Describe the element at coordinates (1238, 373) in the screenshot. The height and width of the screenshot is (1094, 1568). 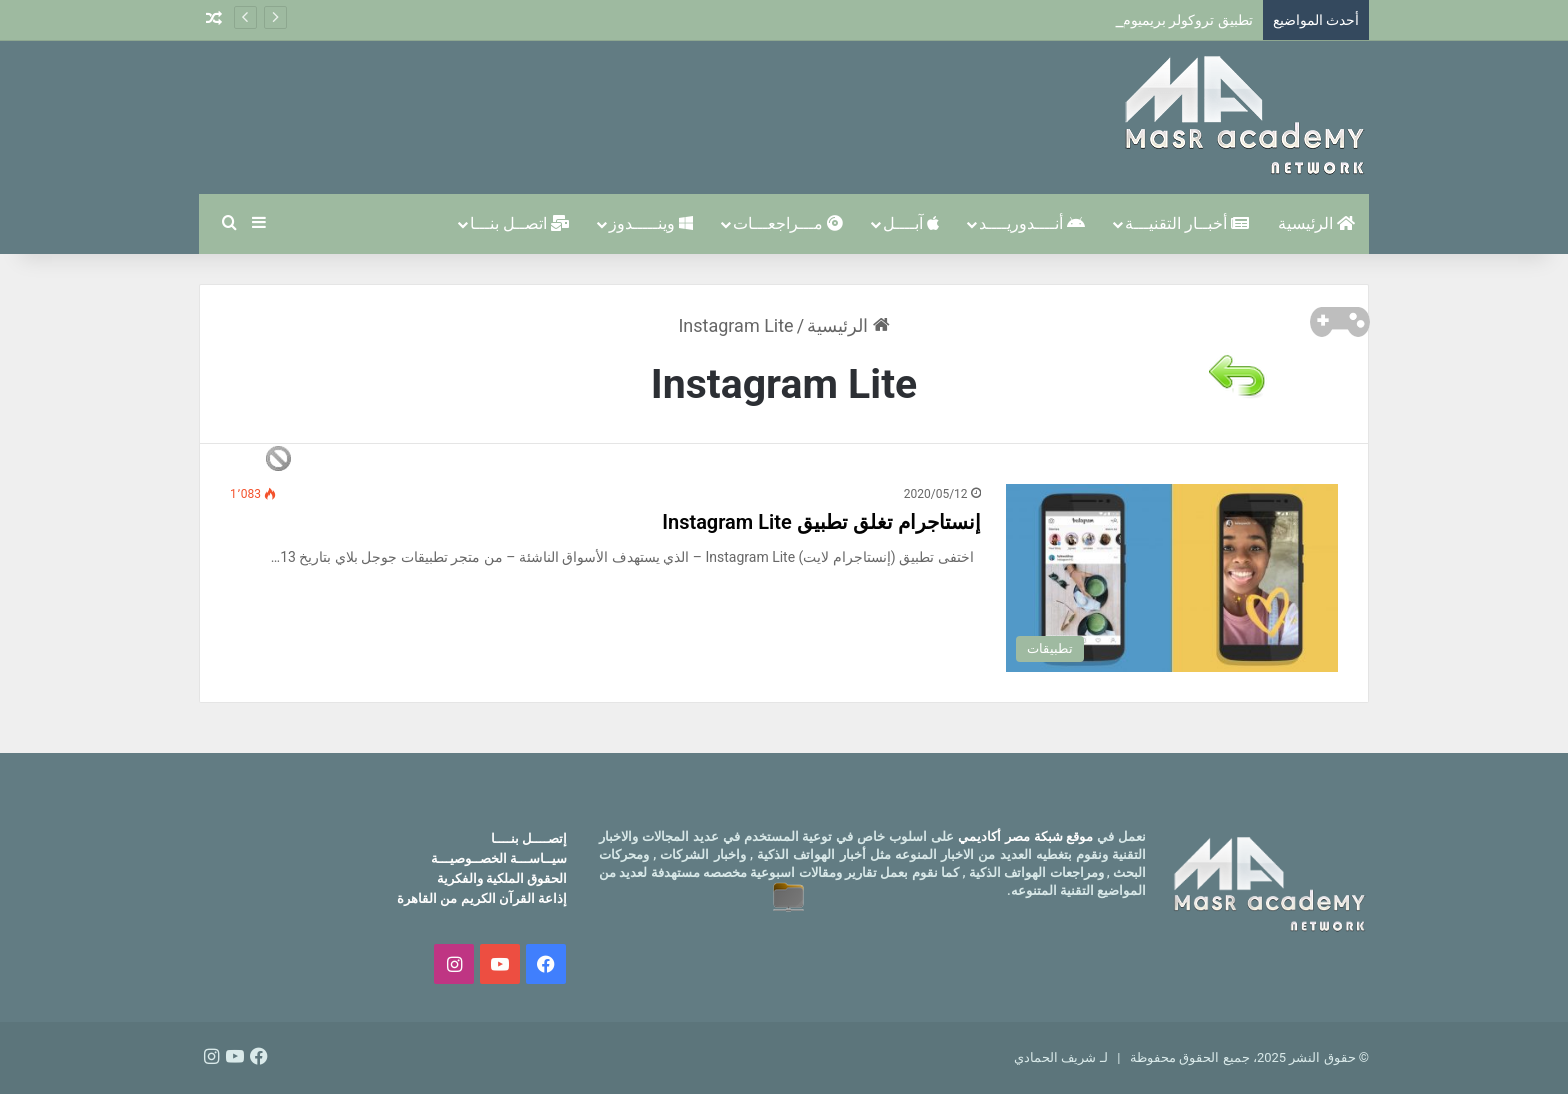
I see `redo the last undone action` at that location.